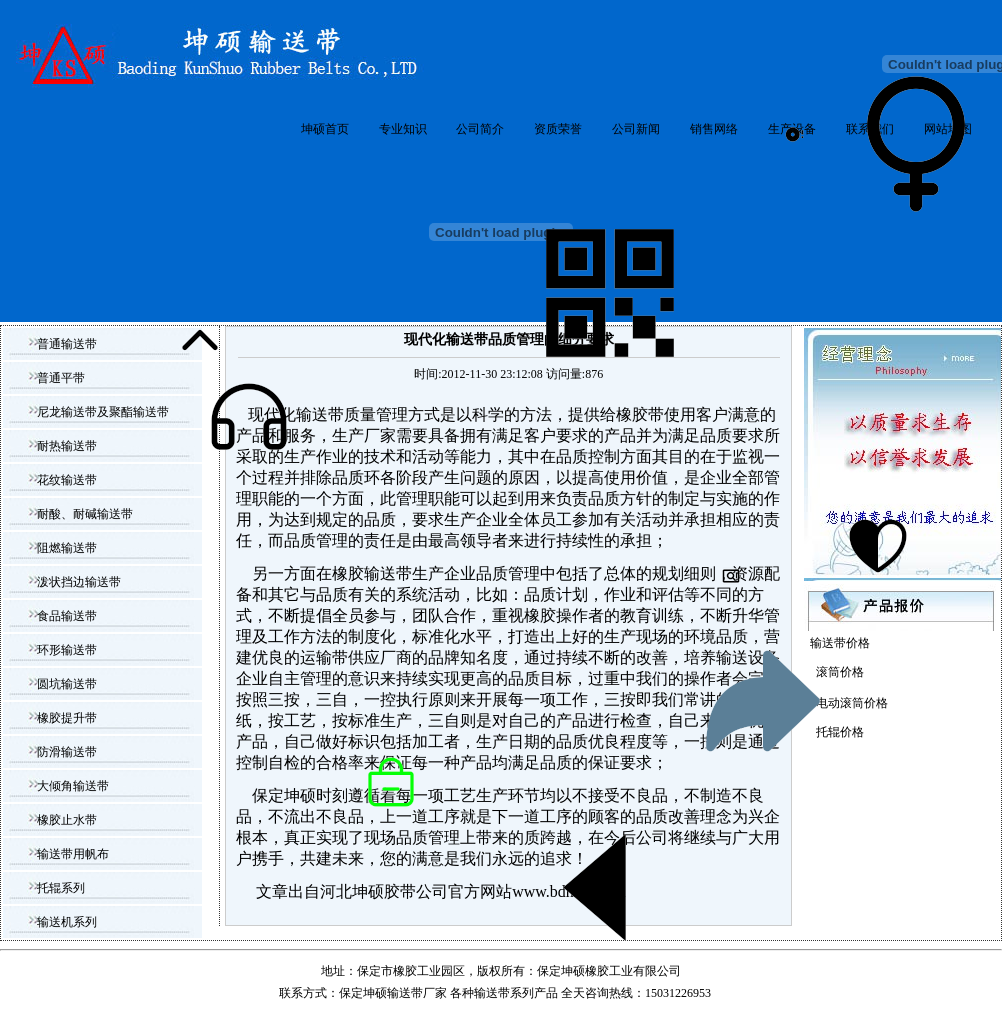 This screenshot has width=1002, height=1030. What do you see at coordinates (610, 293) in the screenshot?
I see `scan or generate a QR code` at bounding box center [610, 293].